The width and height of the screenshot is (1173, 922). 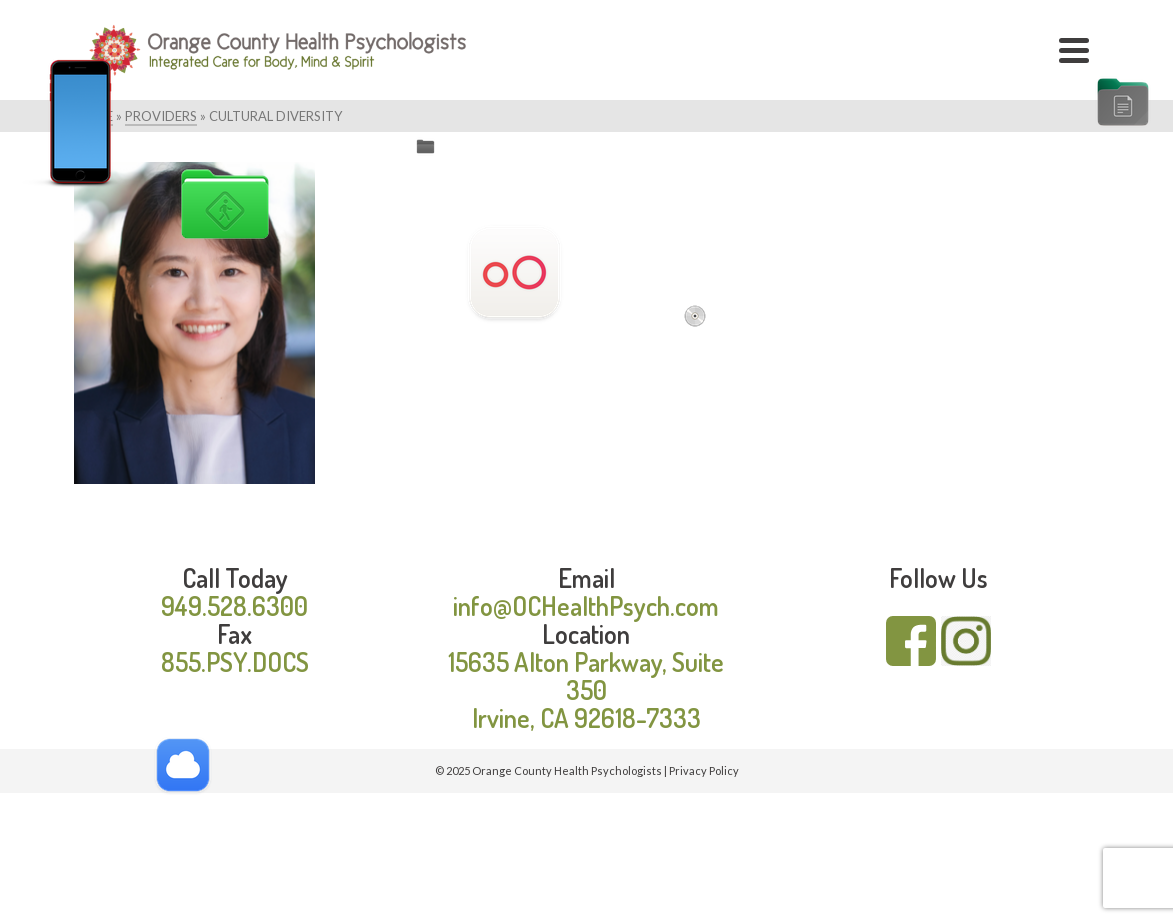 What do you see at coordinates (80, 123) in the screenshot?
I see `iPhone 8 device connected to your Mac` at bounding box center [80, 123].